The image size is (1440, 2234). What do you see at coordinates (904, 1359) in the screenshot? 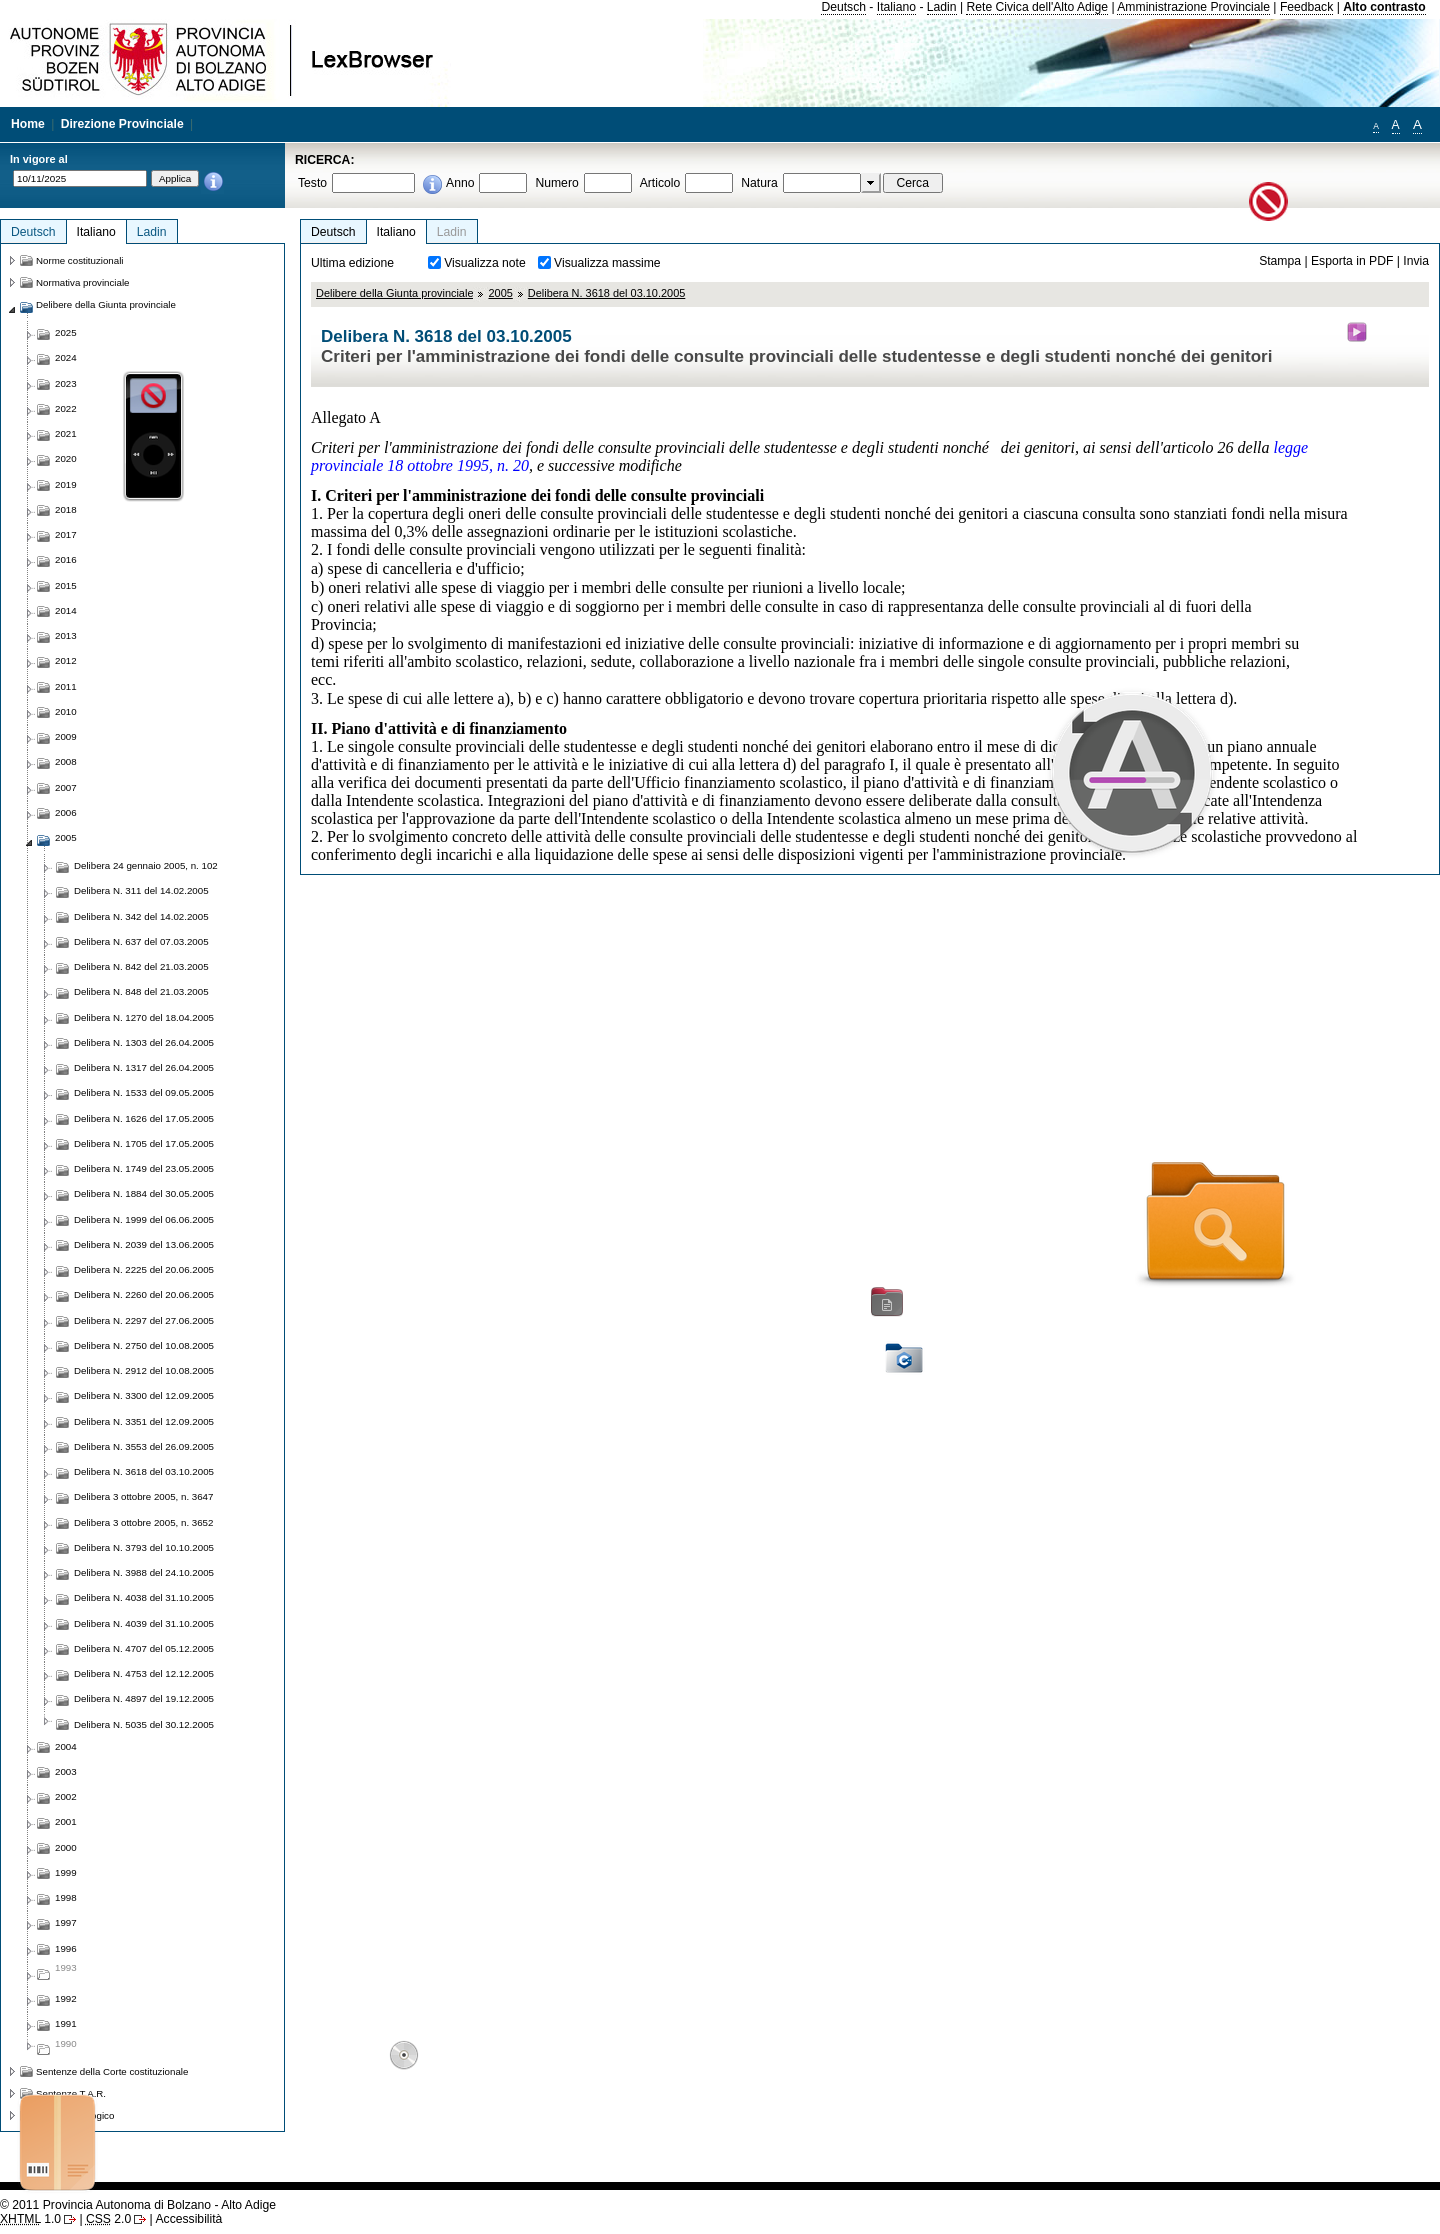
I see `open folder containing C++ project files` at bounding box center [904, 1359].